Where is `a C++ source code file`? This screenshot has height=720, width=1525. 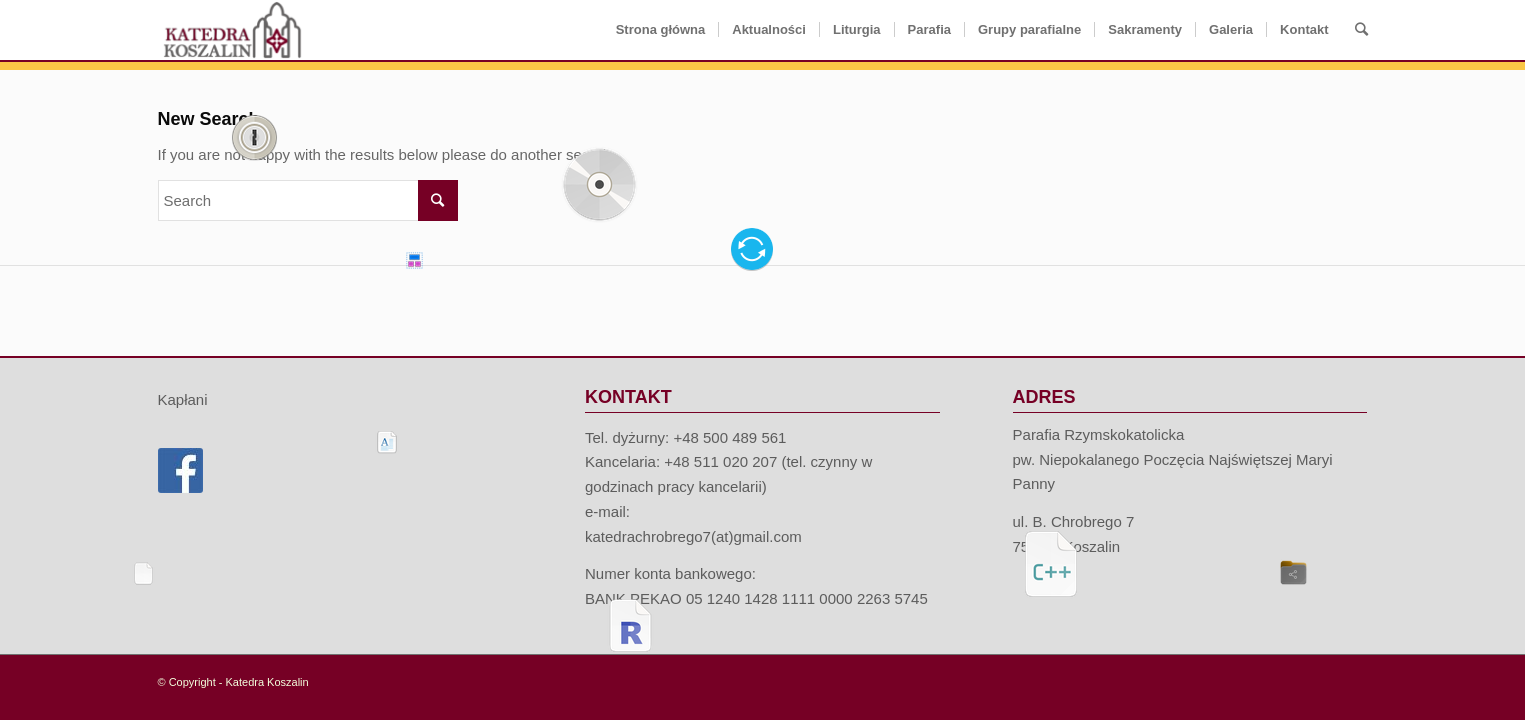
a C++ source code file is located at coordinates (1051, 564).